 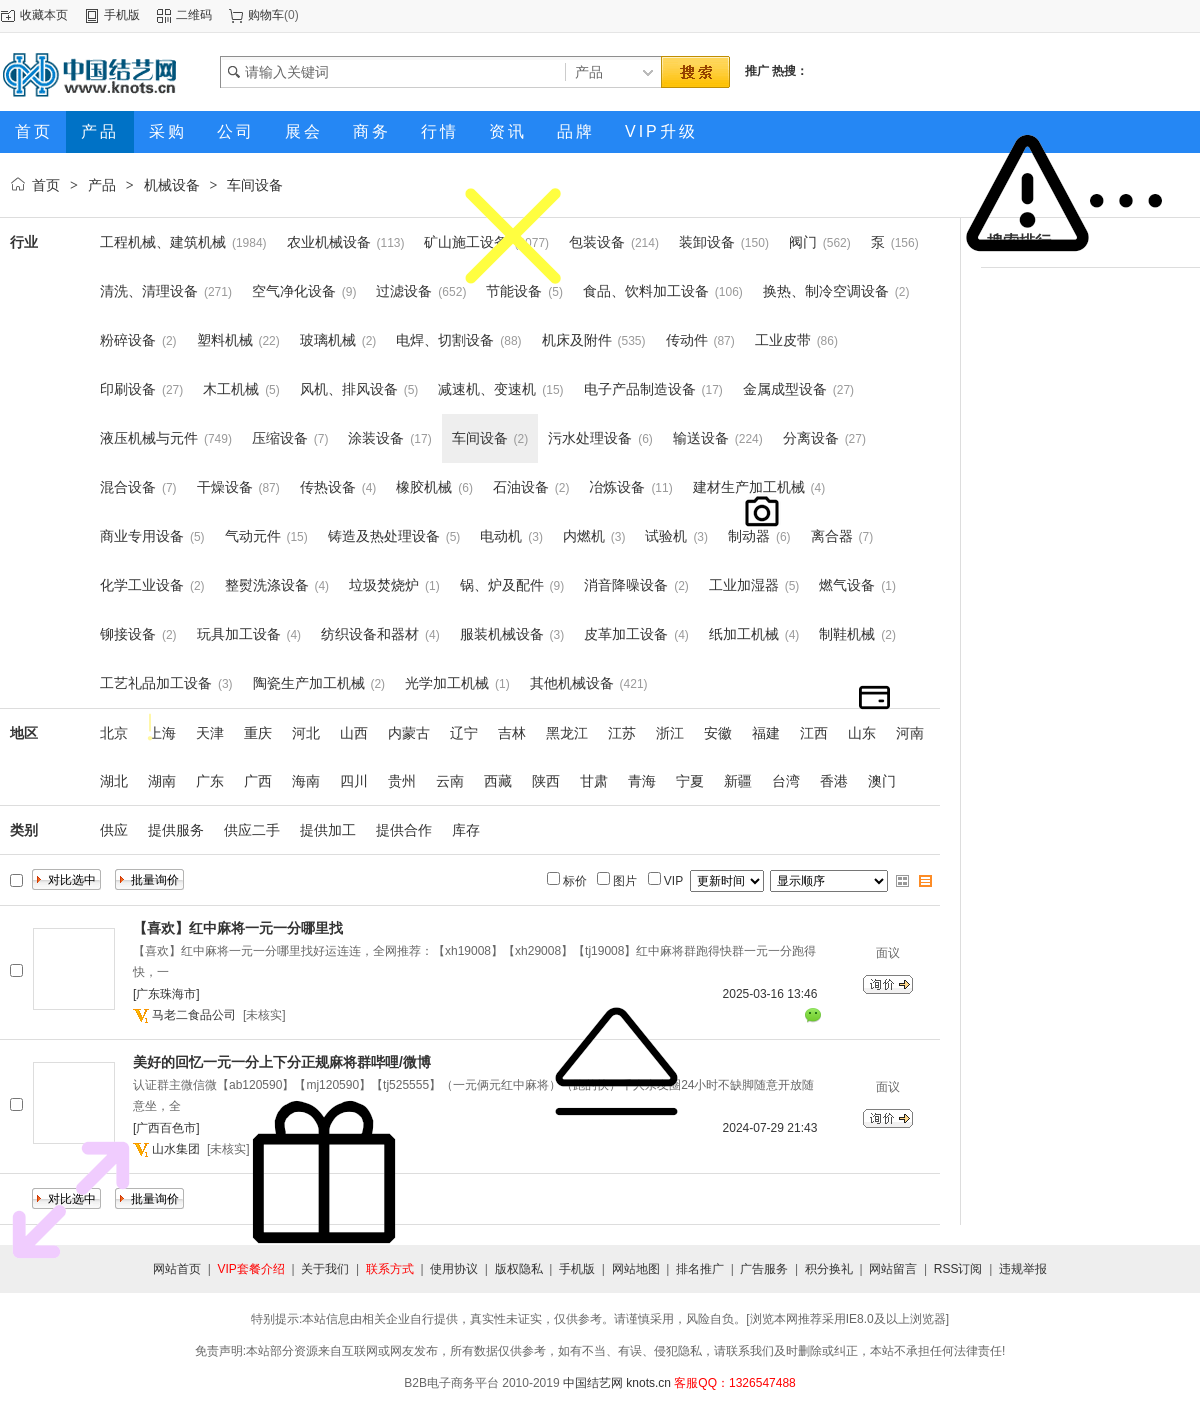 What do you see at coordinates (616, 1068) in the screenshot?
I see `eject media or disc` at bounding box center [616, 1068].